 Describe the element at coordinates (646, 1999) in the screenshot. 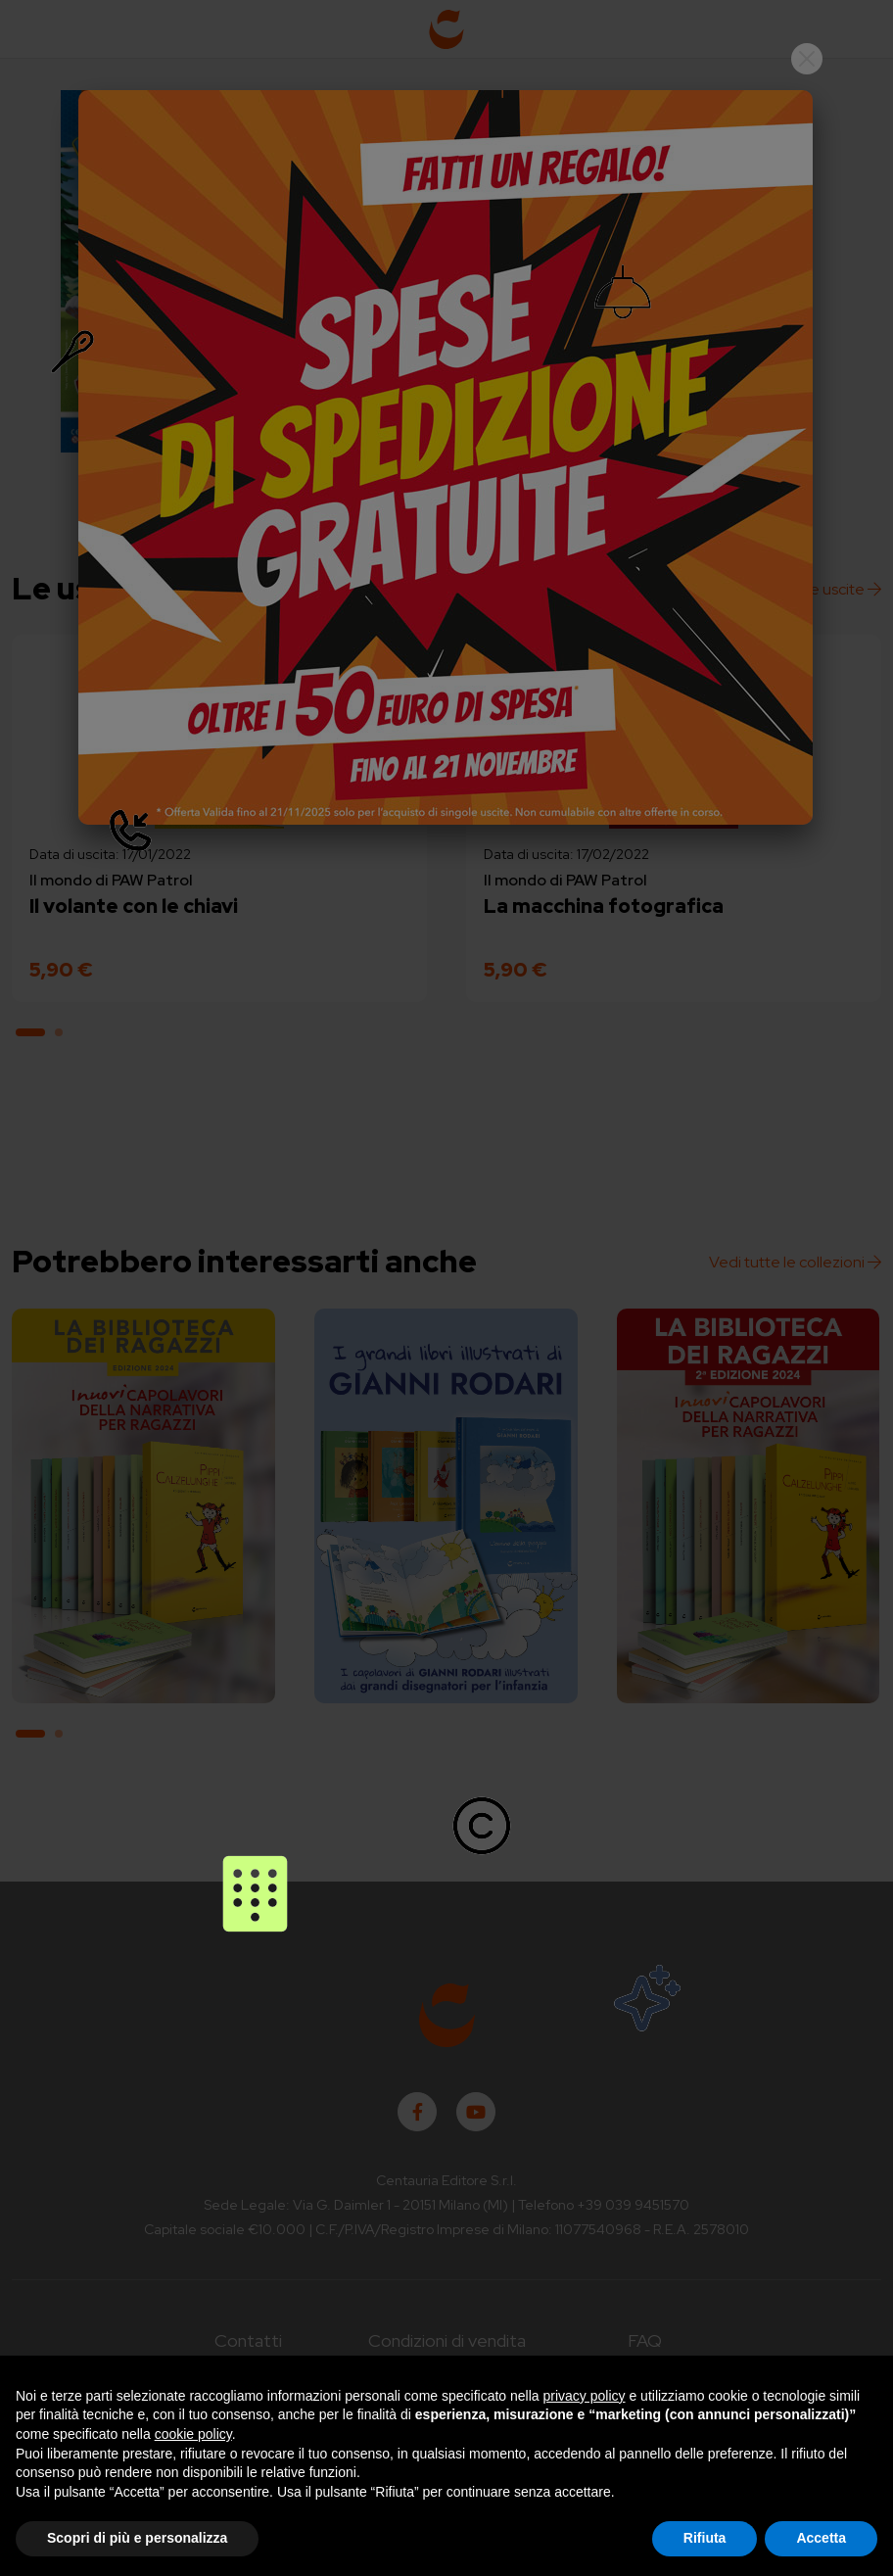

I see `indicates new or AI-generated content` at that location.